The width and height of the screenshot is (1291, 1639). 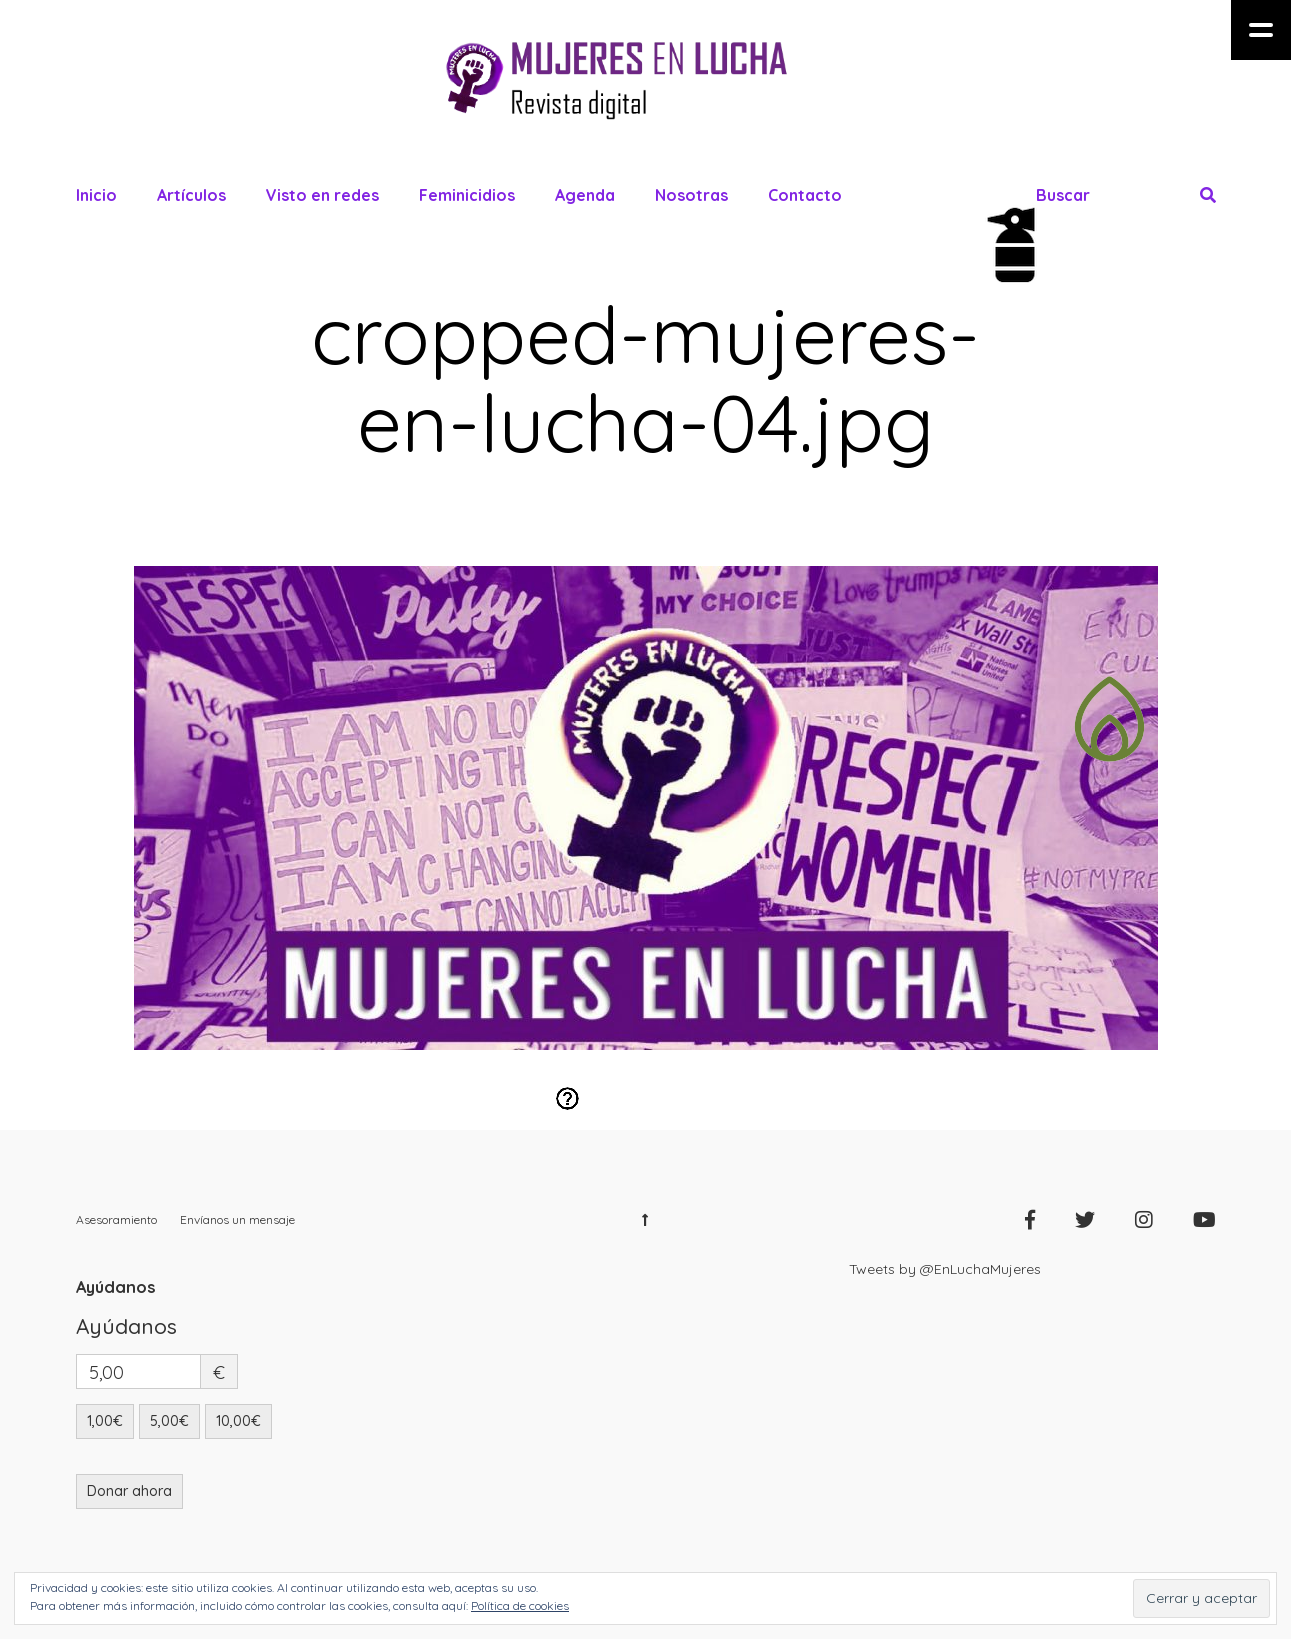 What do you see at coordinates (1109, 720) in the screenshot?
I see `indicates trending or hot content` at bounding box center [1109, 720].